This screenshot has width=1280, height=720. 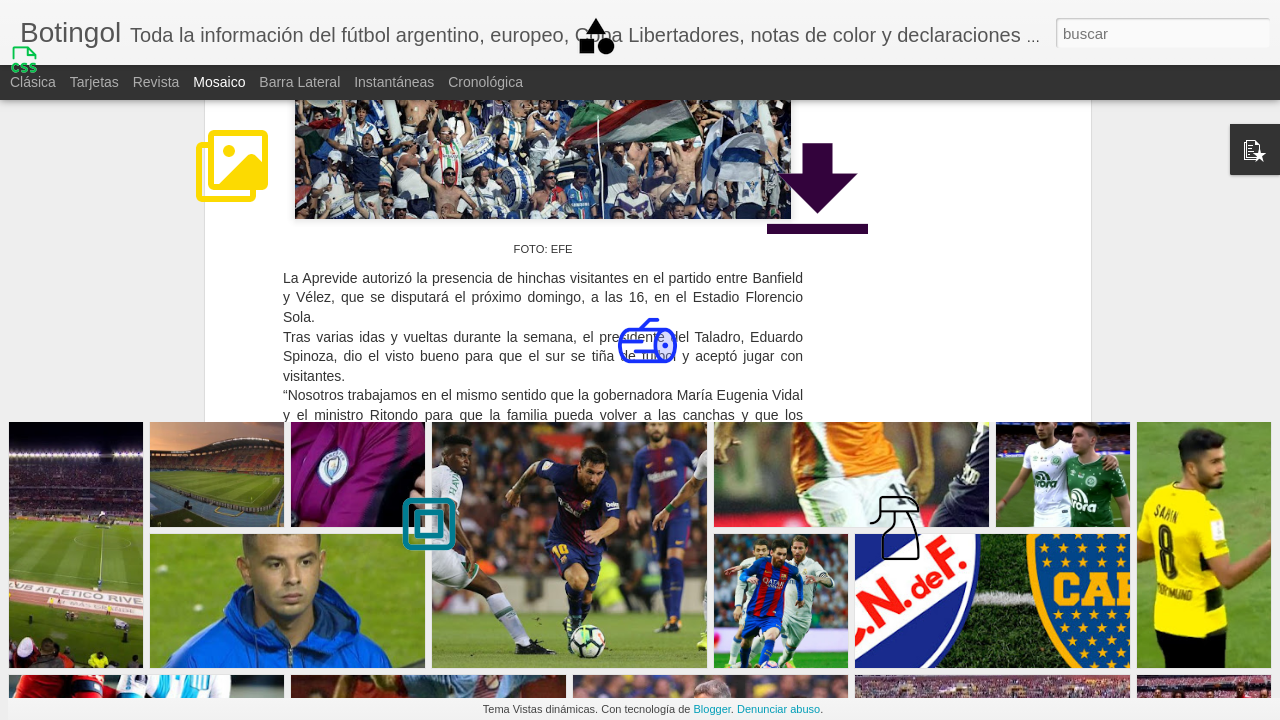 I want to click on view activity log or history, so click(x=647, y=343).